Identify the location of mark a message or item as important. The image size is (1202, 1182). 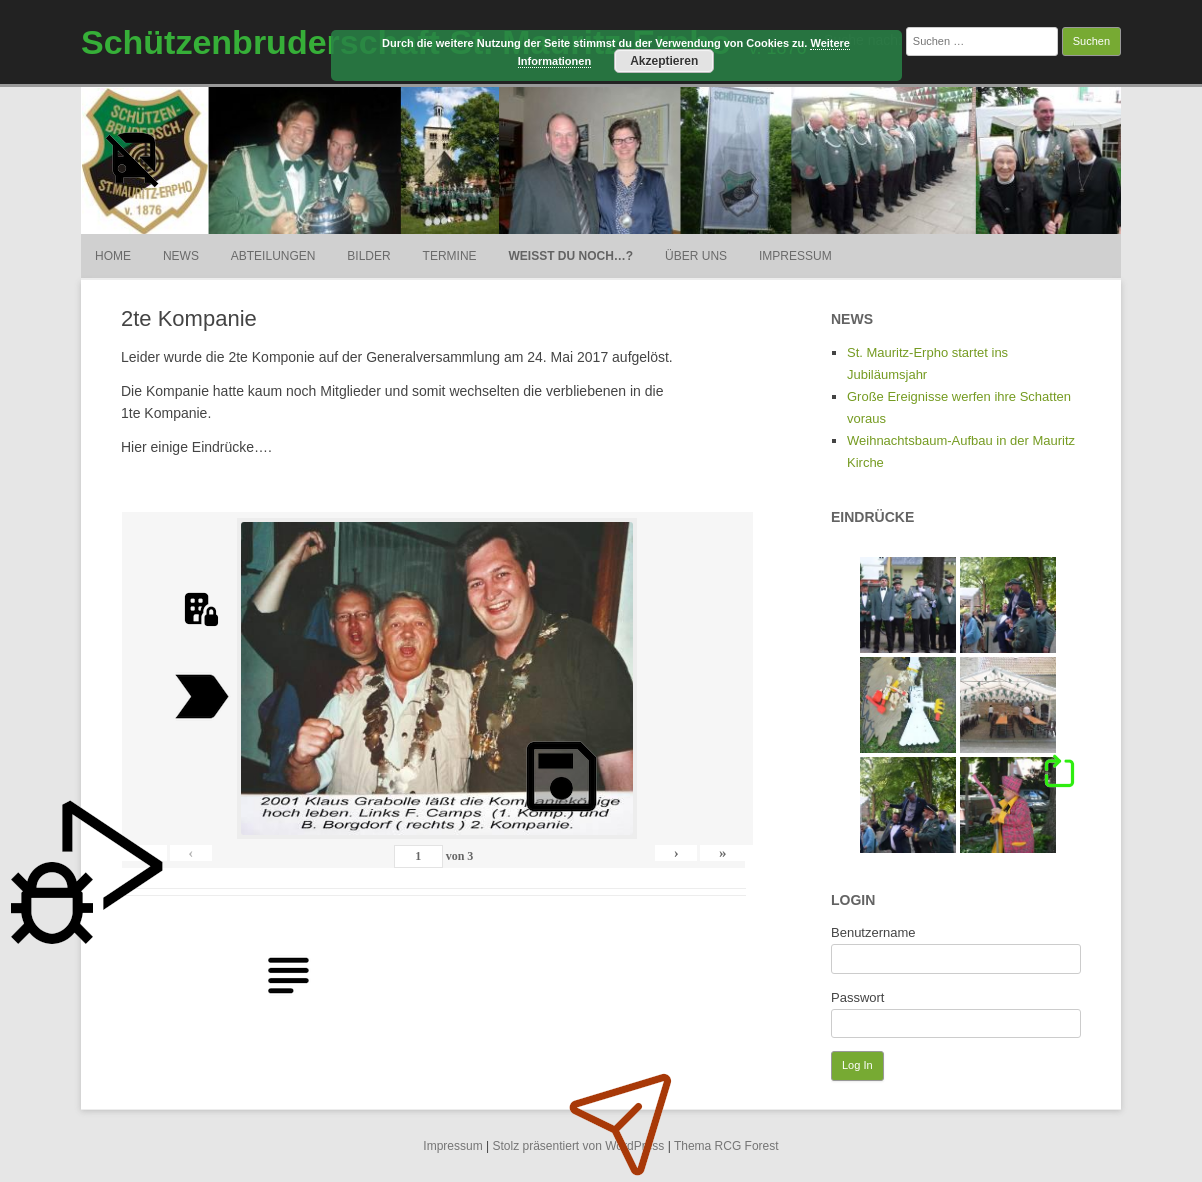
(200, 696).